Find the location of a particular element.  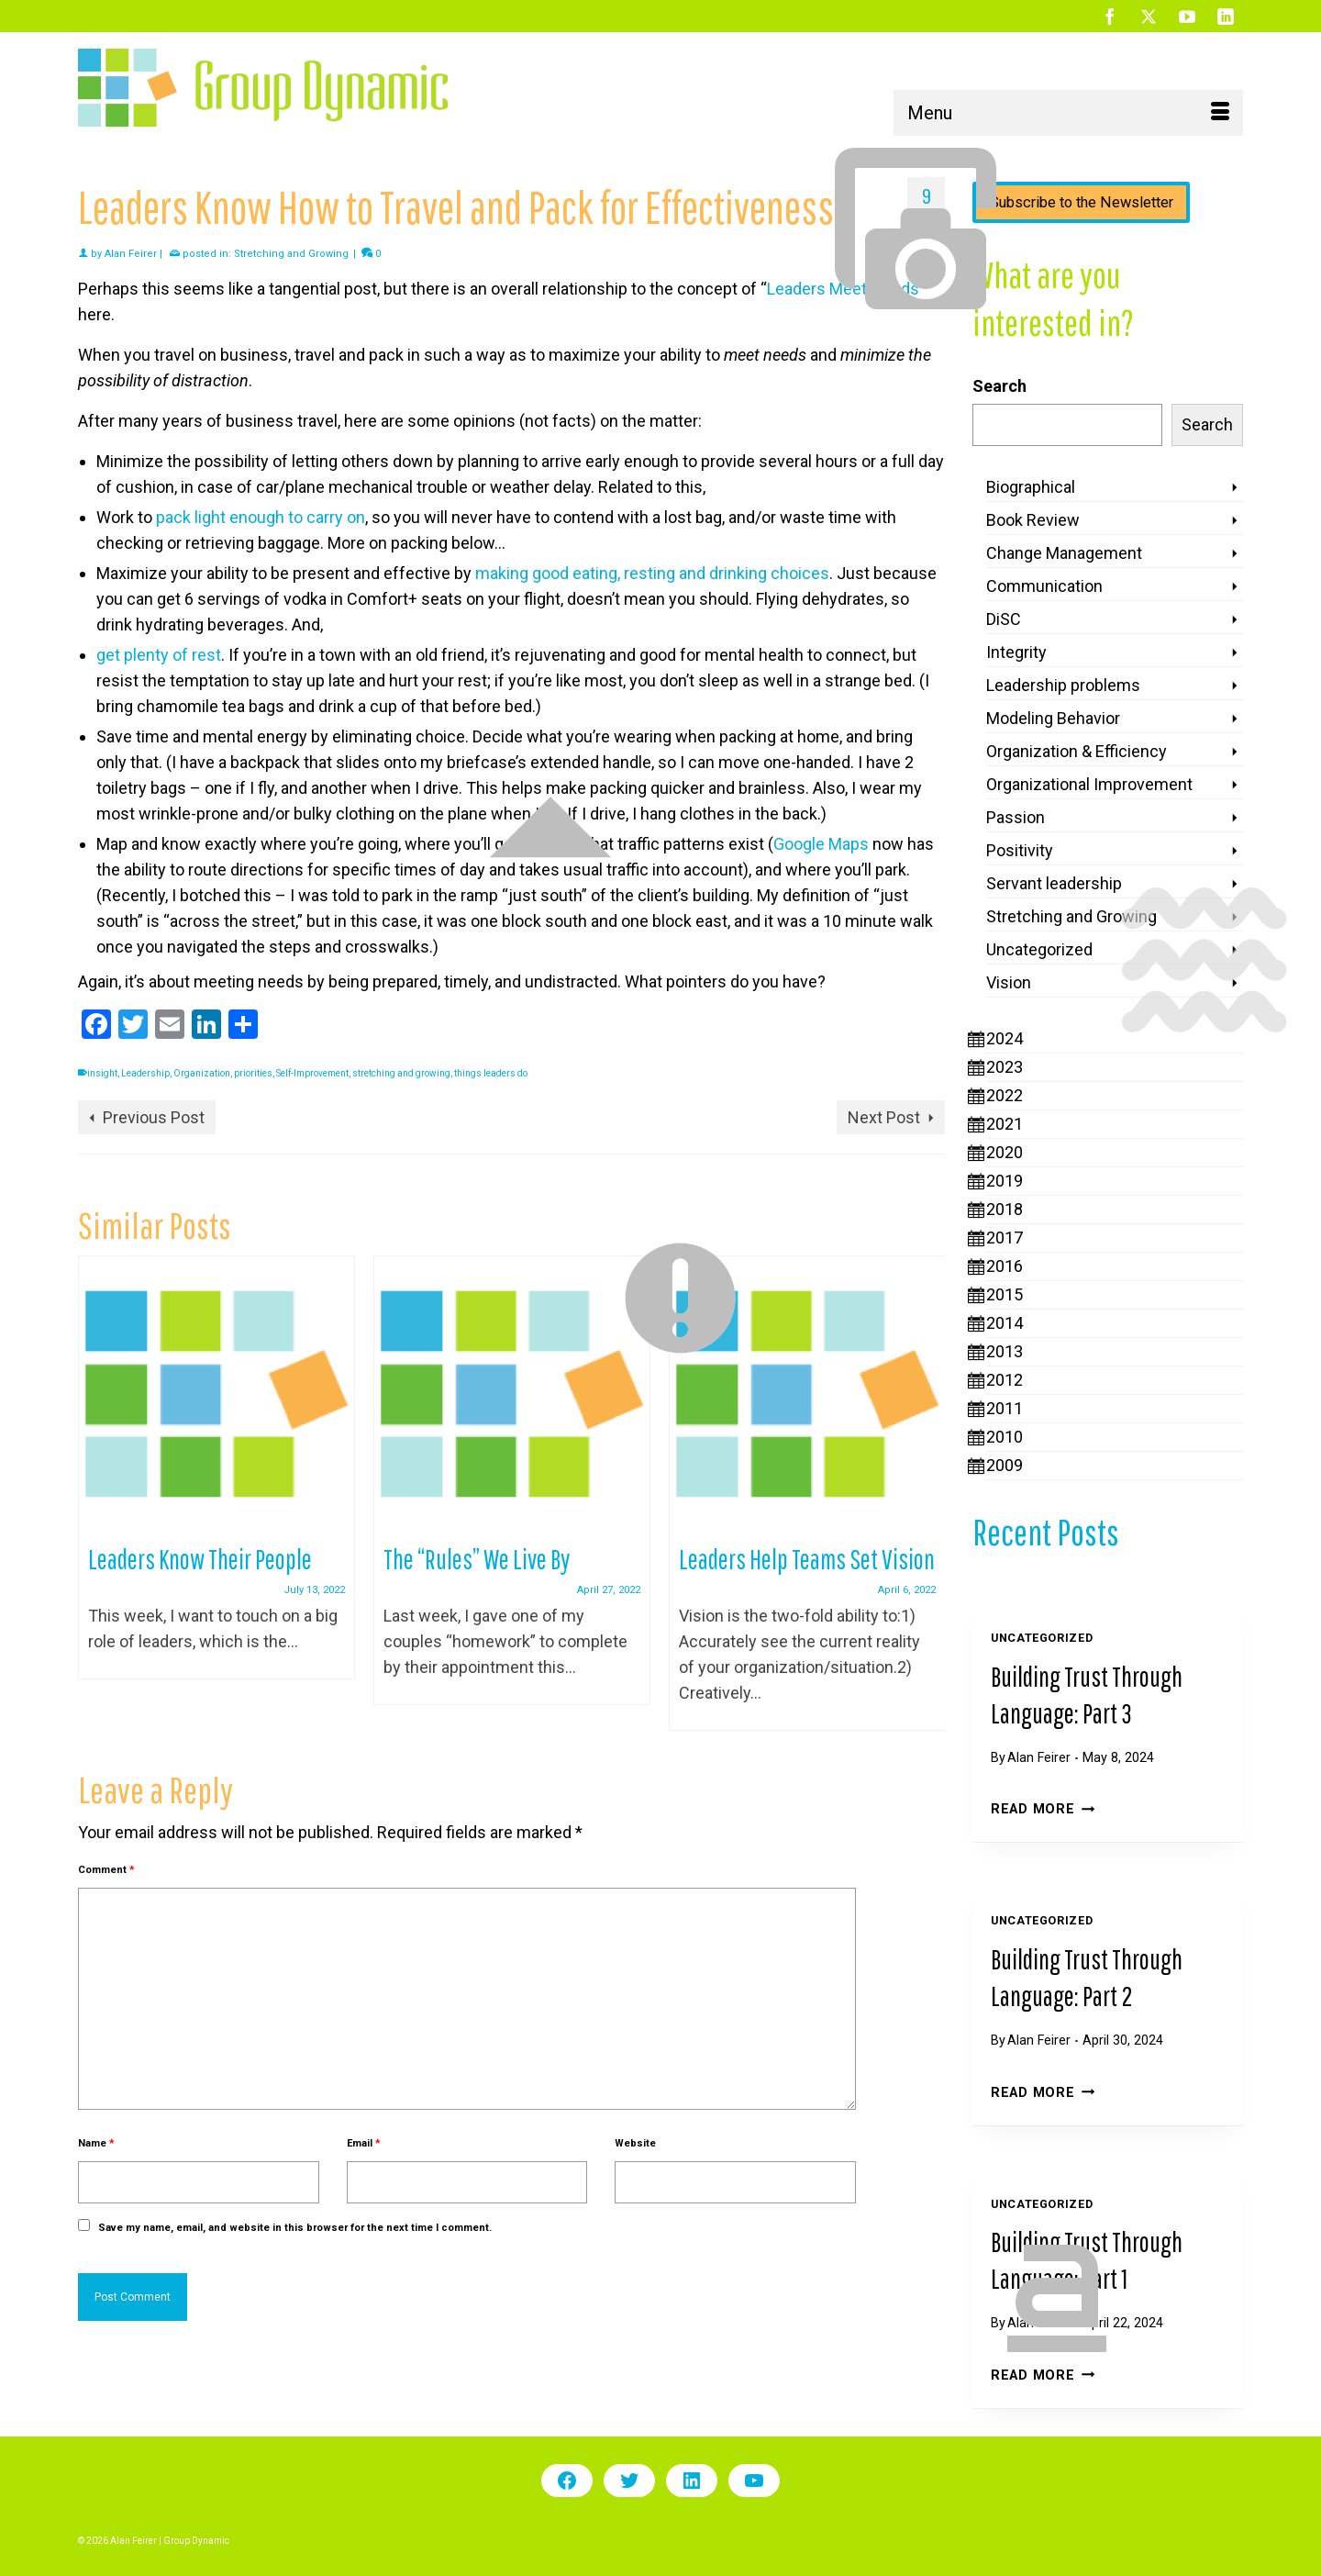

indicates important or priority content is located at coordinates (680, 1298).